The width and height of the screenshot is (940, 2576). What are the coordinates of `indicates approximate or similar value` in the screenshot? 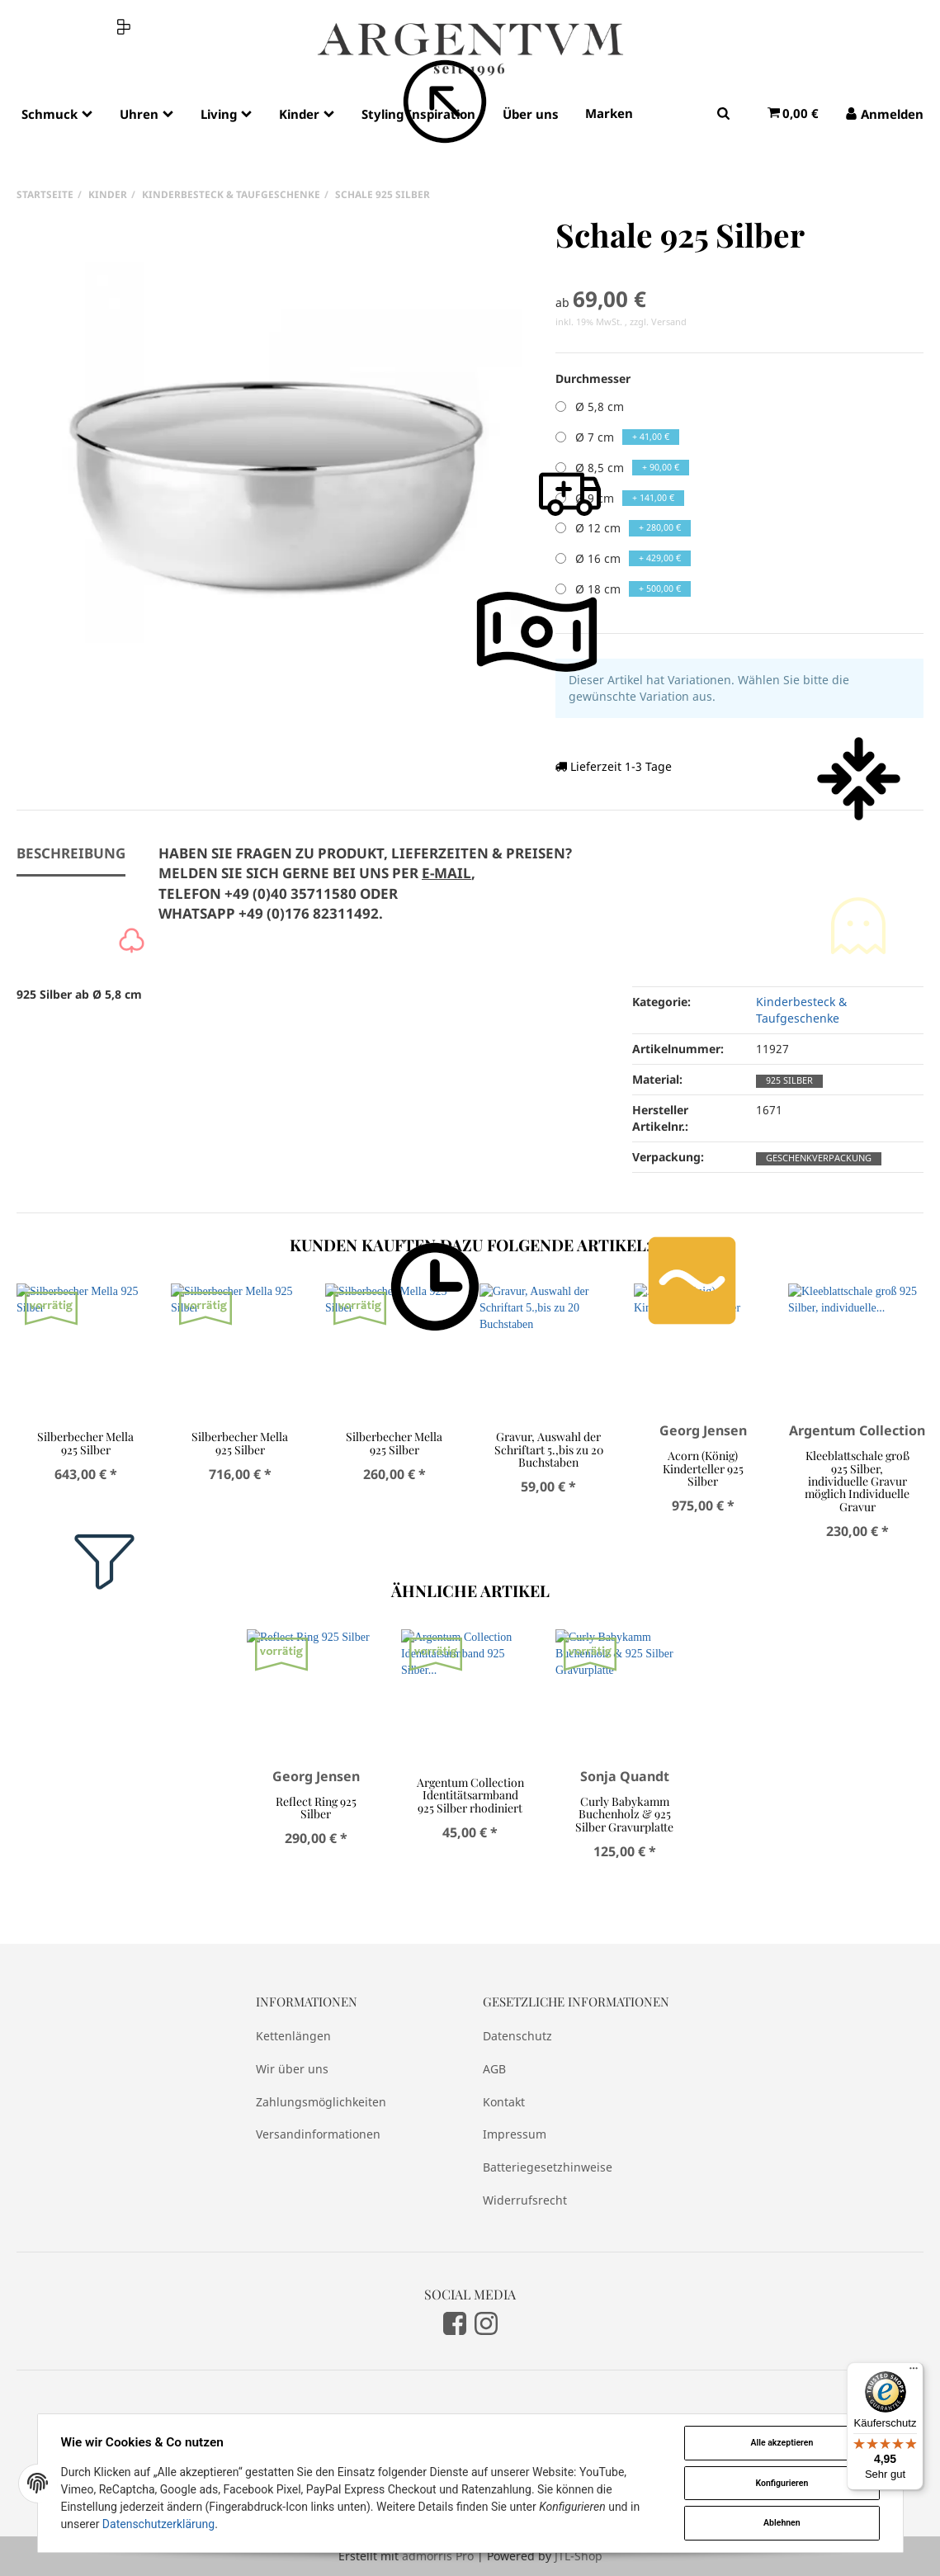 It's located at (692, 1280).